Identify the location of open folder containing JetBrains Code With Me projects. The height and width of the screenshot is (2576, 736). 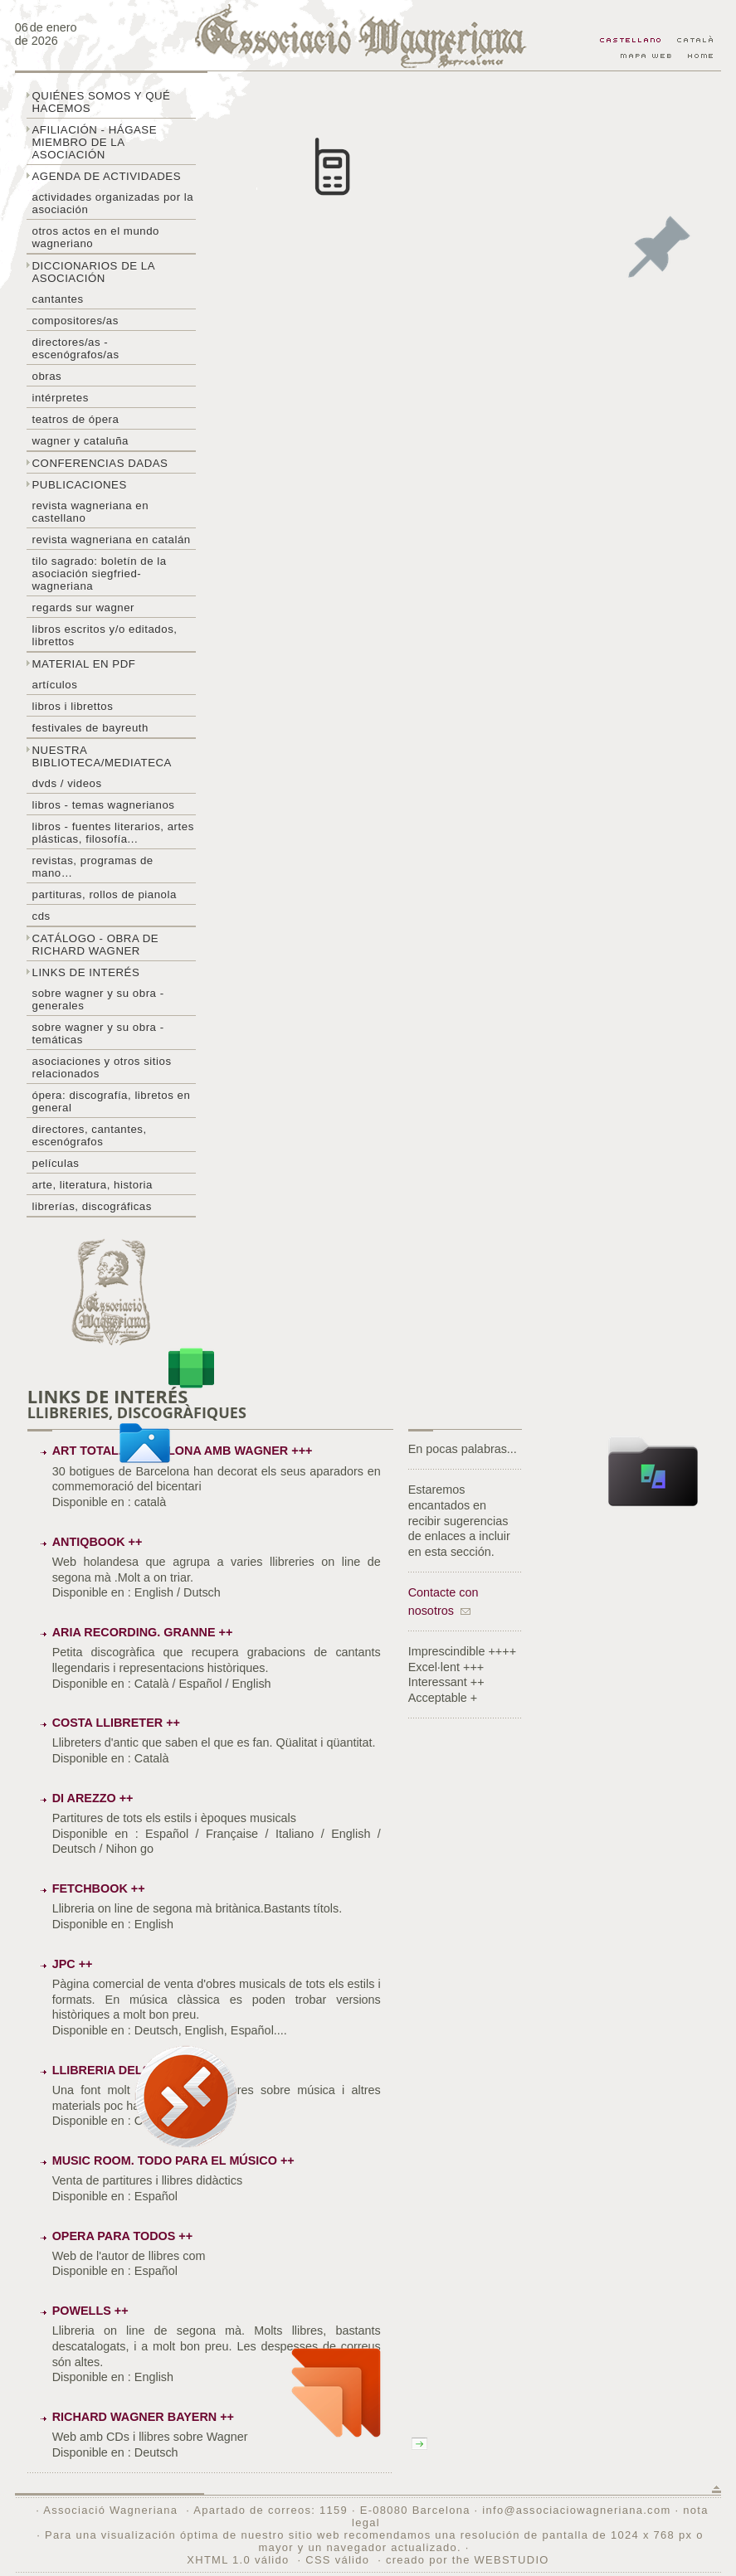
(652, 1473).